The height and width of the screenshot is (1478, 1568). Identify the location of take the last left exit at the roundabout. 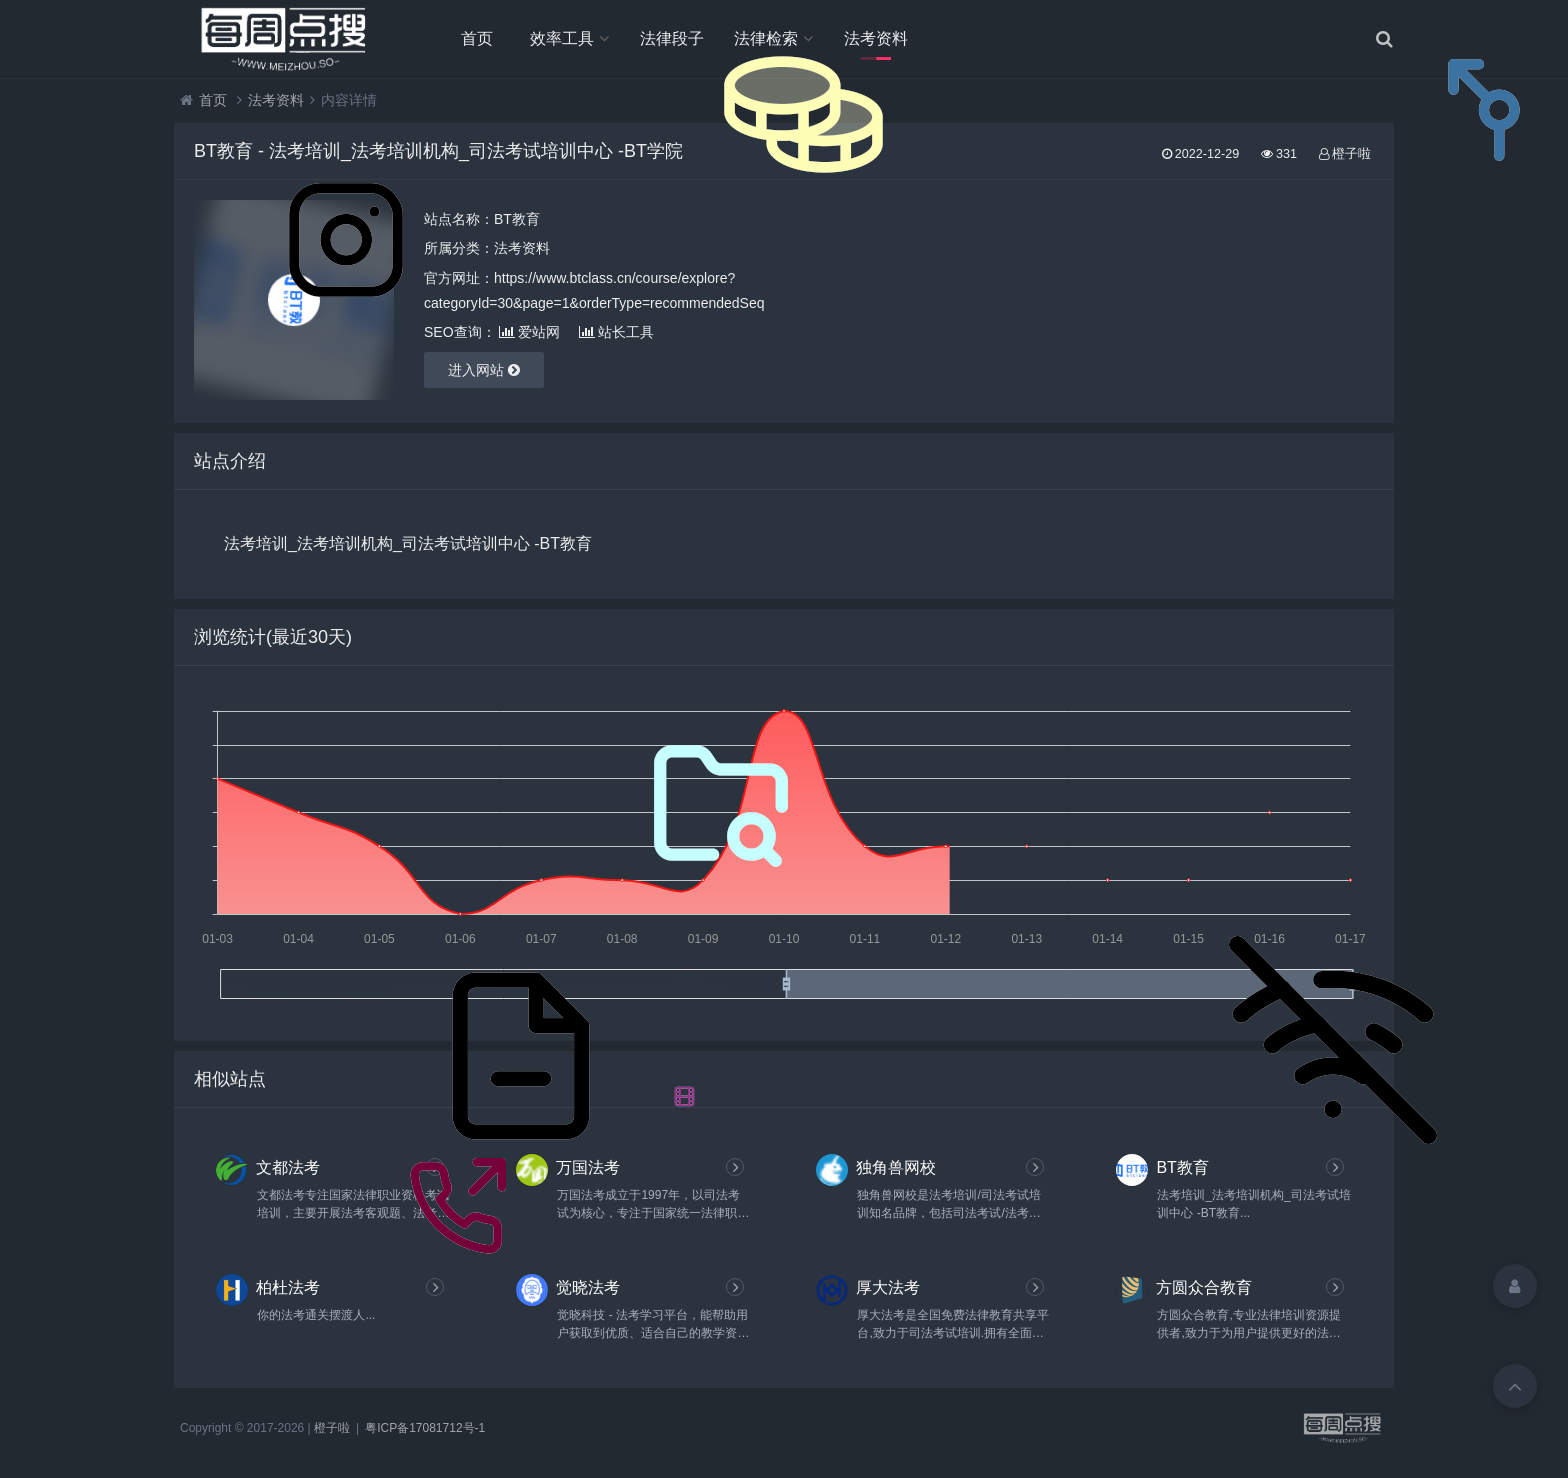
(1484, 110).